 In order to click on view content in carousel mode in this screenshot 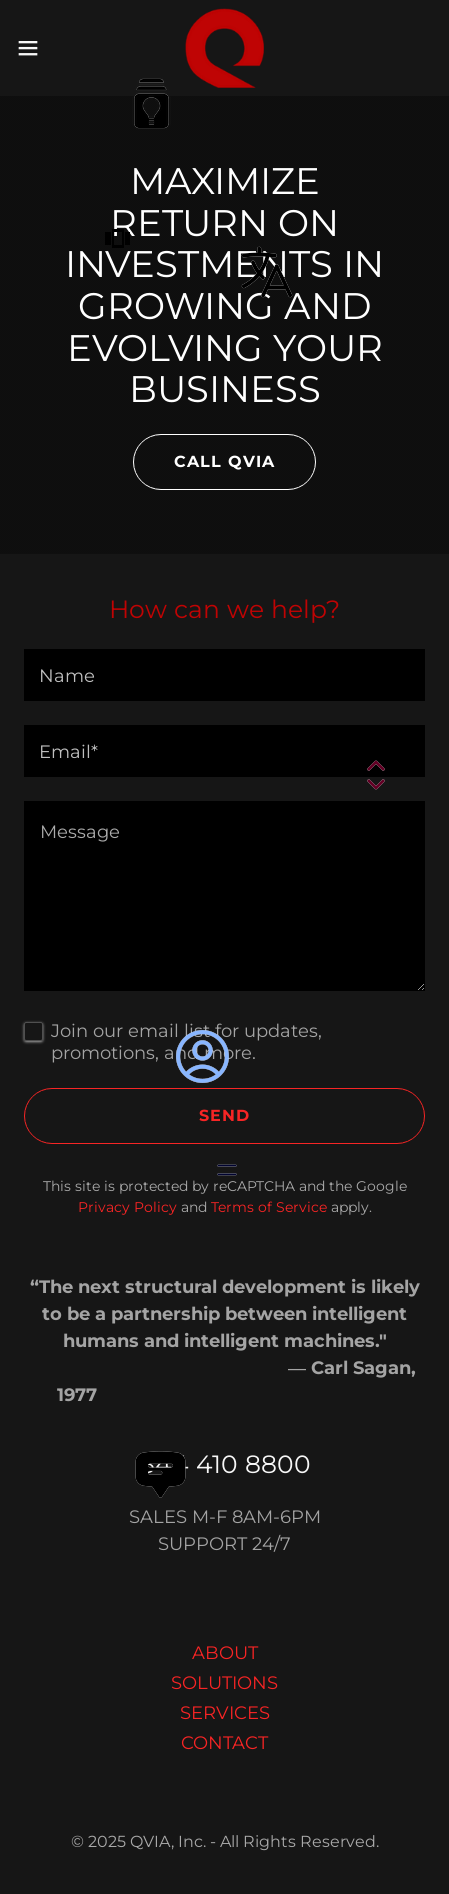, I will do `click(118, 239)`.